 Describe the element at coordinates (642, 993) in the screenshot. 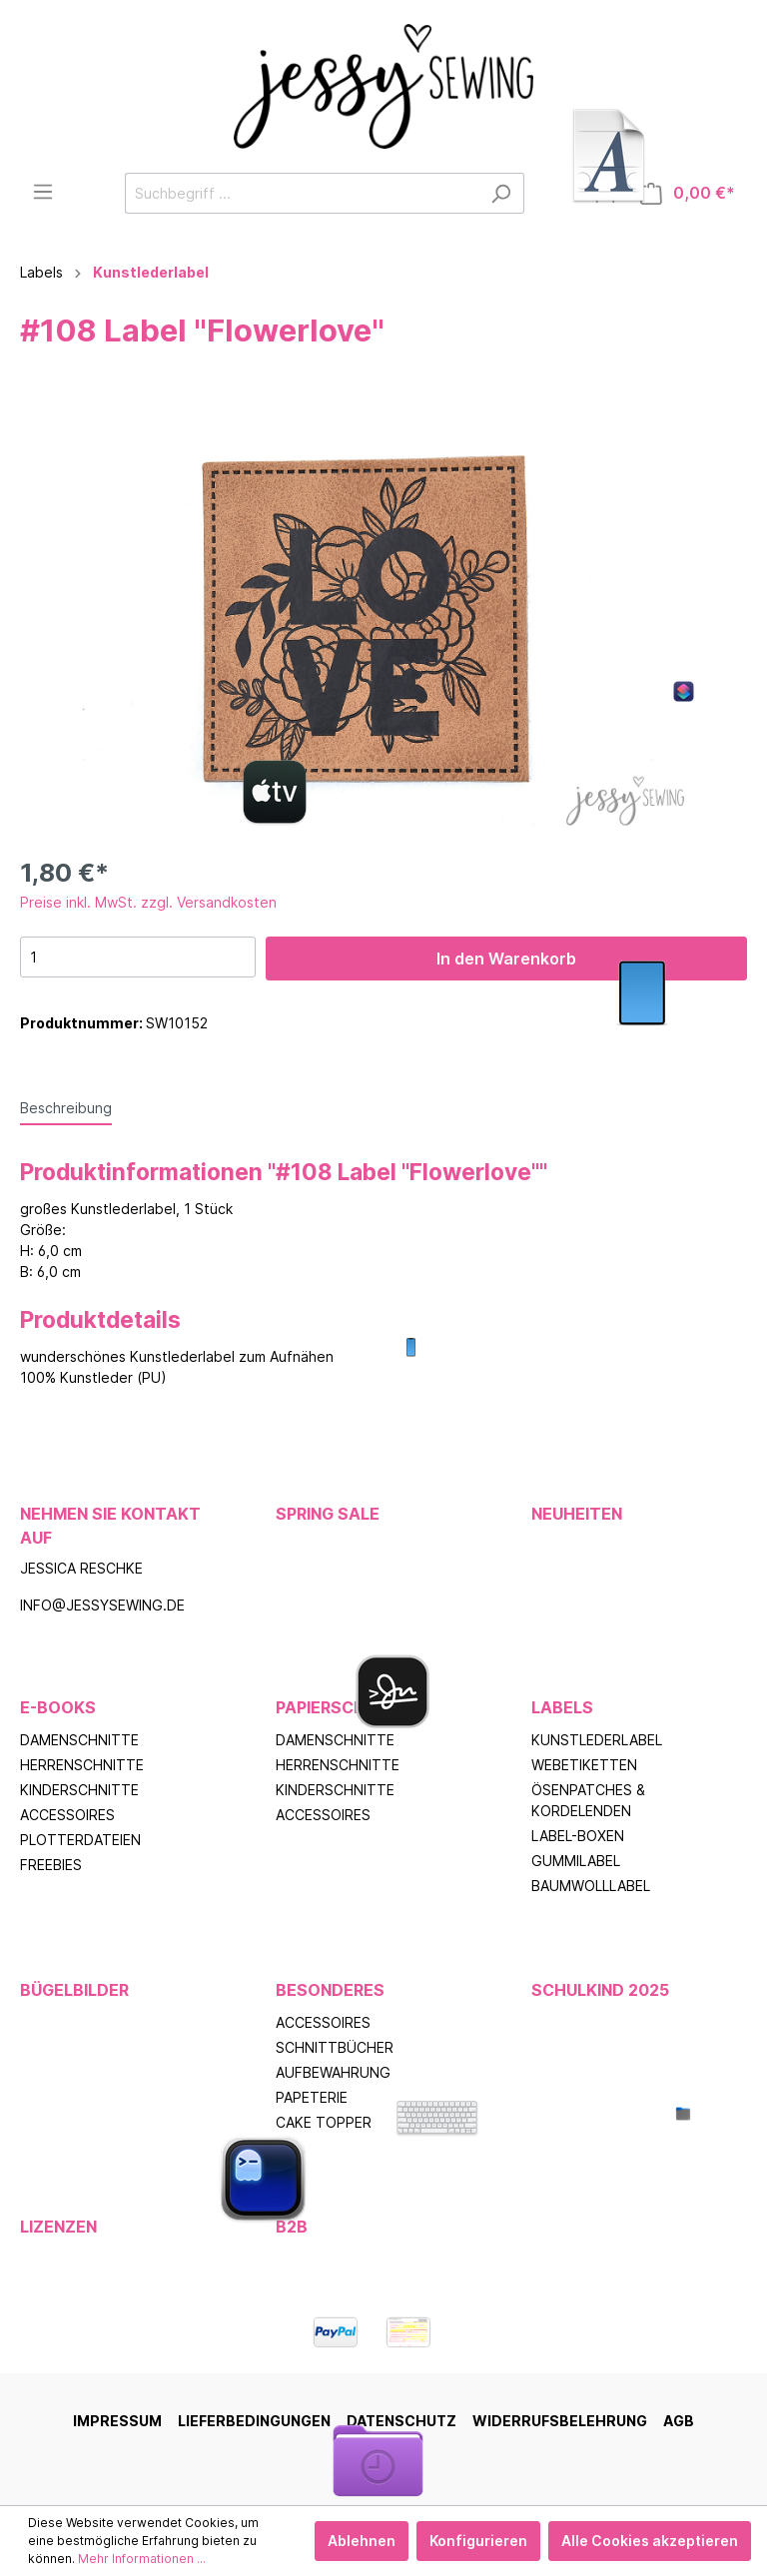

I see `iPad Pro device connected to your system` at that location.